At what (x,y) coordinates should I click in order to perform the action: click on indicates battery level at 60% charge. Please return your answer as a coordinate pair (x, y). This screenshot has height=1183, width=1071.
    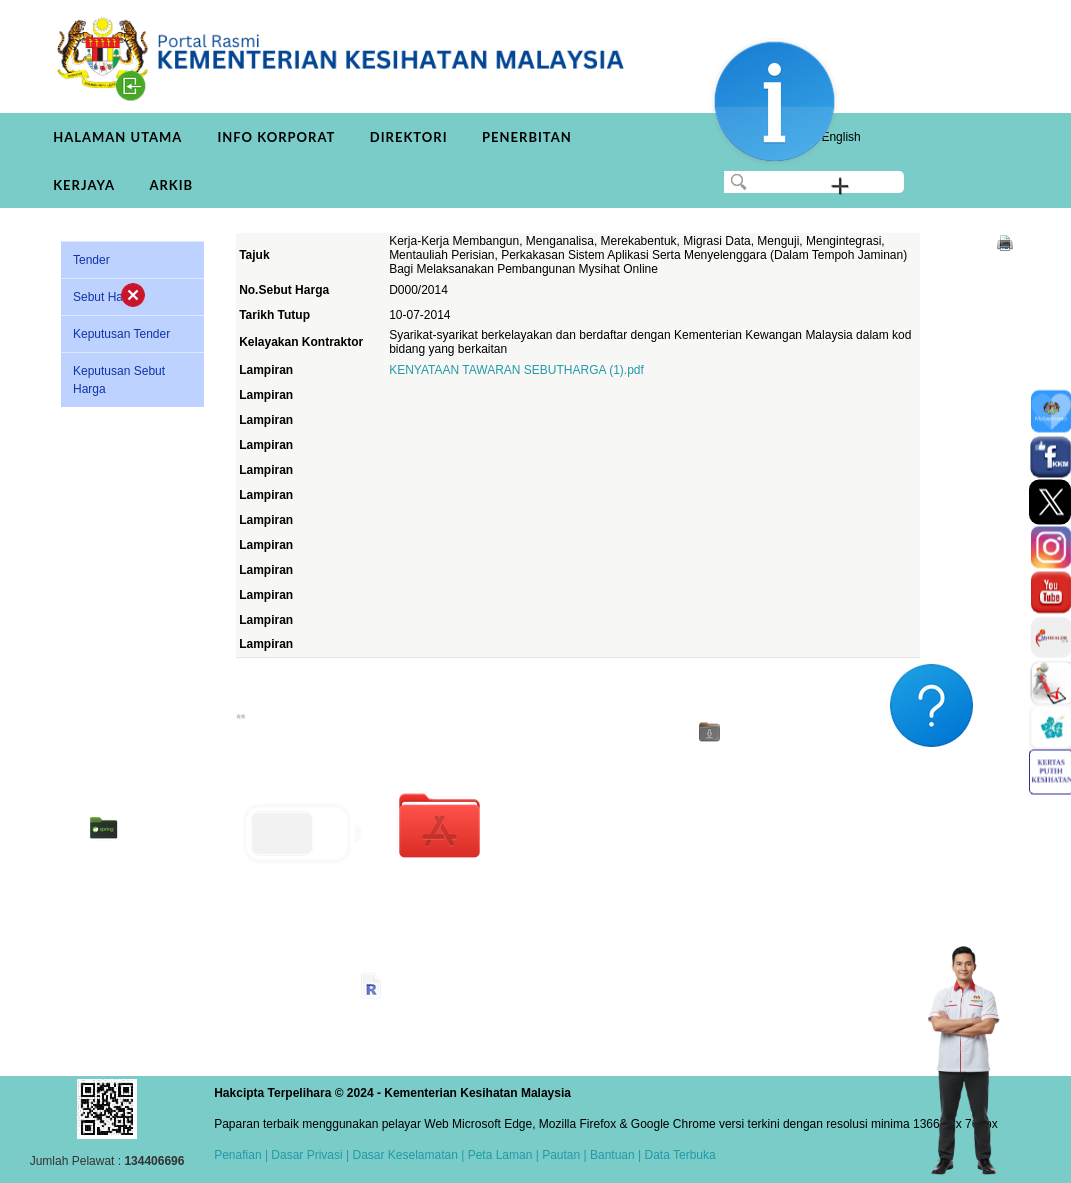
    Looking at the image, I should click on (302, 833).